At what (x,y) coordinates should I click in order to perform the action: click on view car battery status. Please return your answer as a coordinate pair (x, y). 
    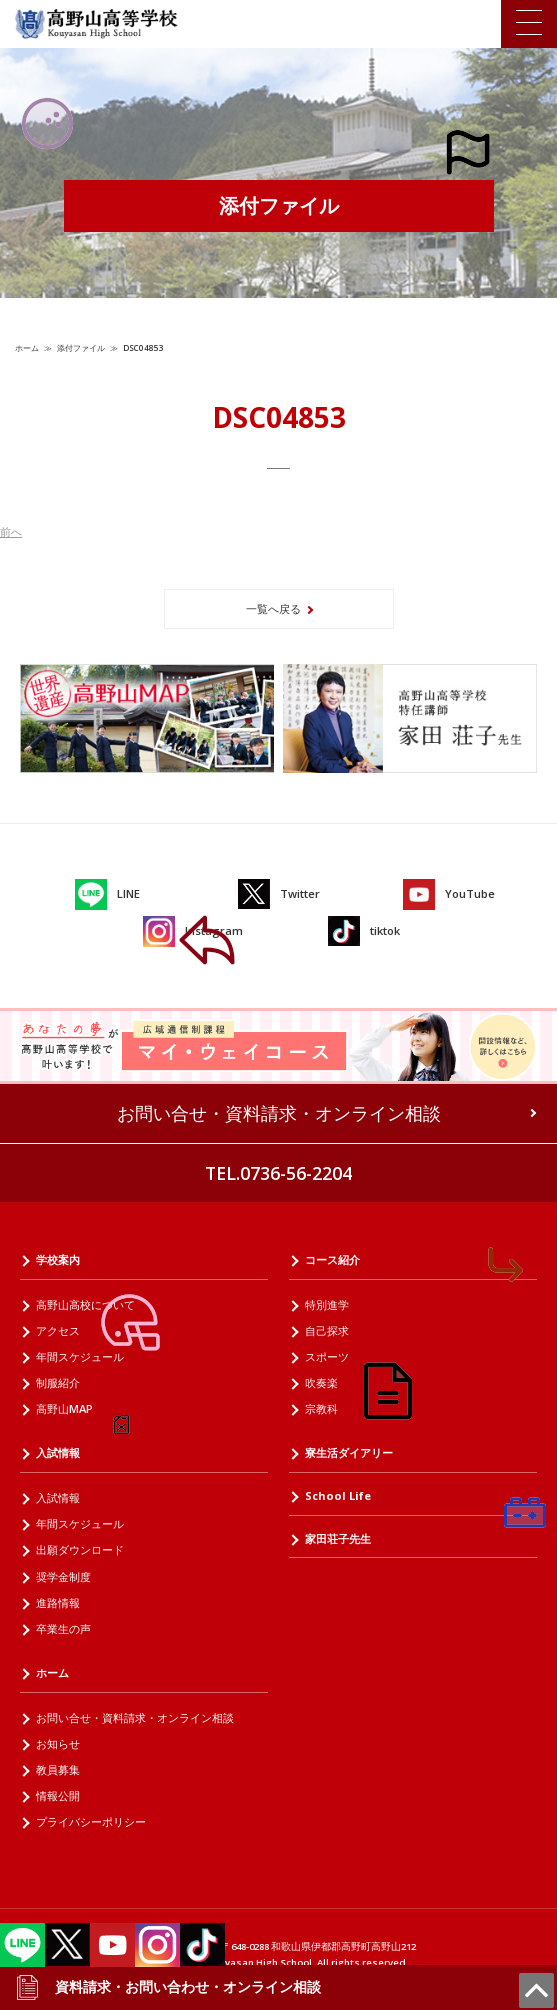
    Looking at the image, I should click on (525, 1514).